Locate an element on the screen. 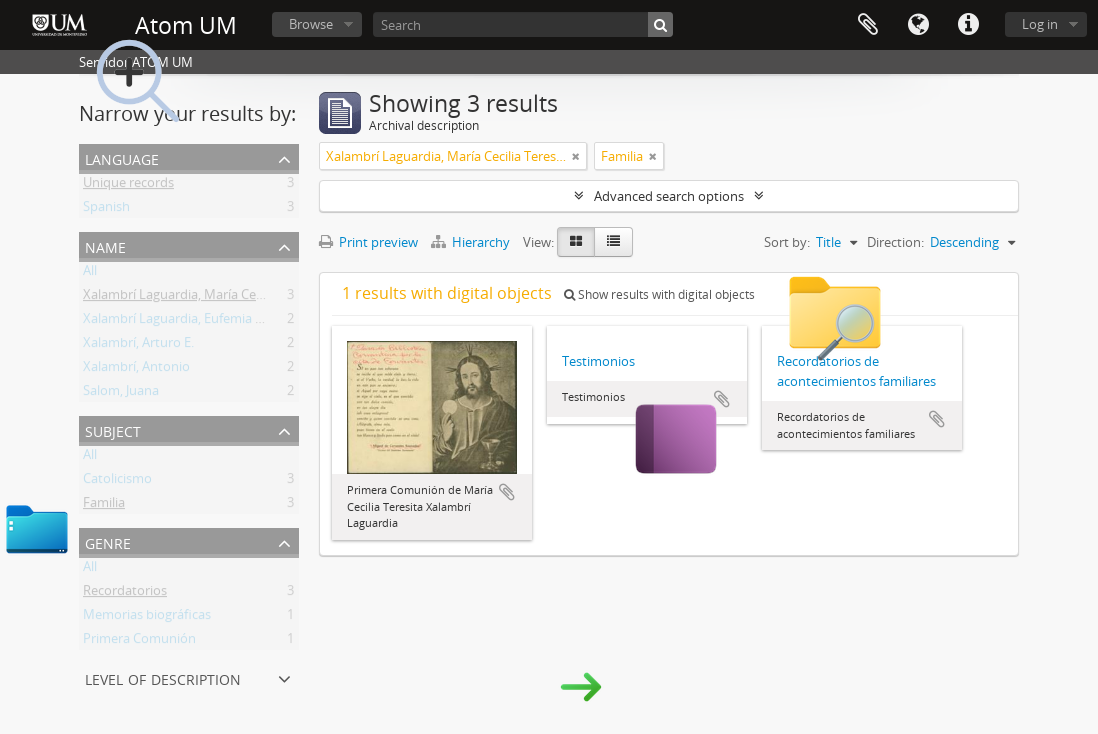  open desktop folder is located at coordinates (37, 531).